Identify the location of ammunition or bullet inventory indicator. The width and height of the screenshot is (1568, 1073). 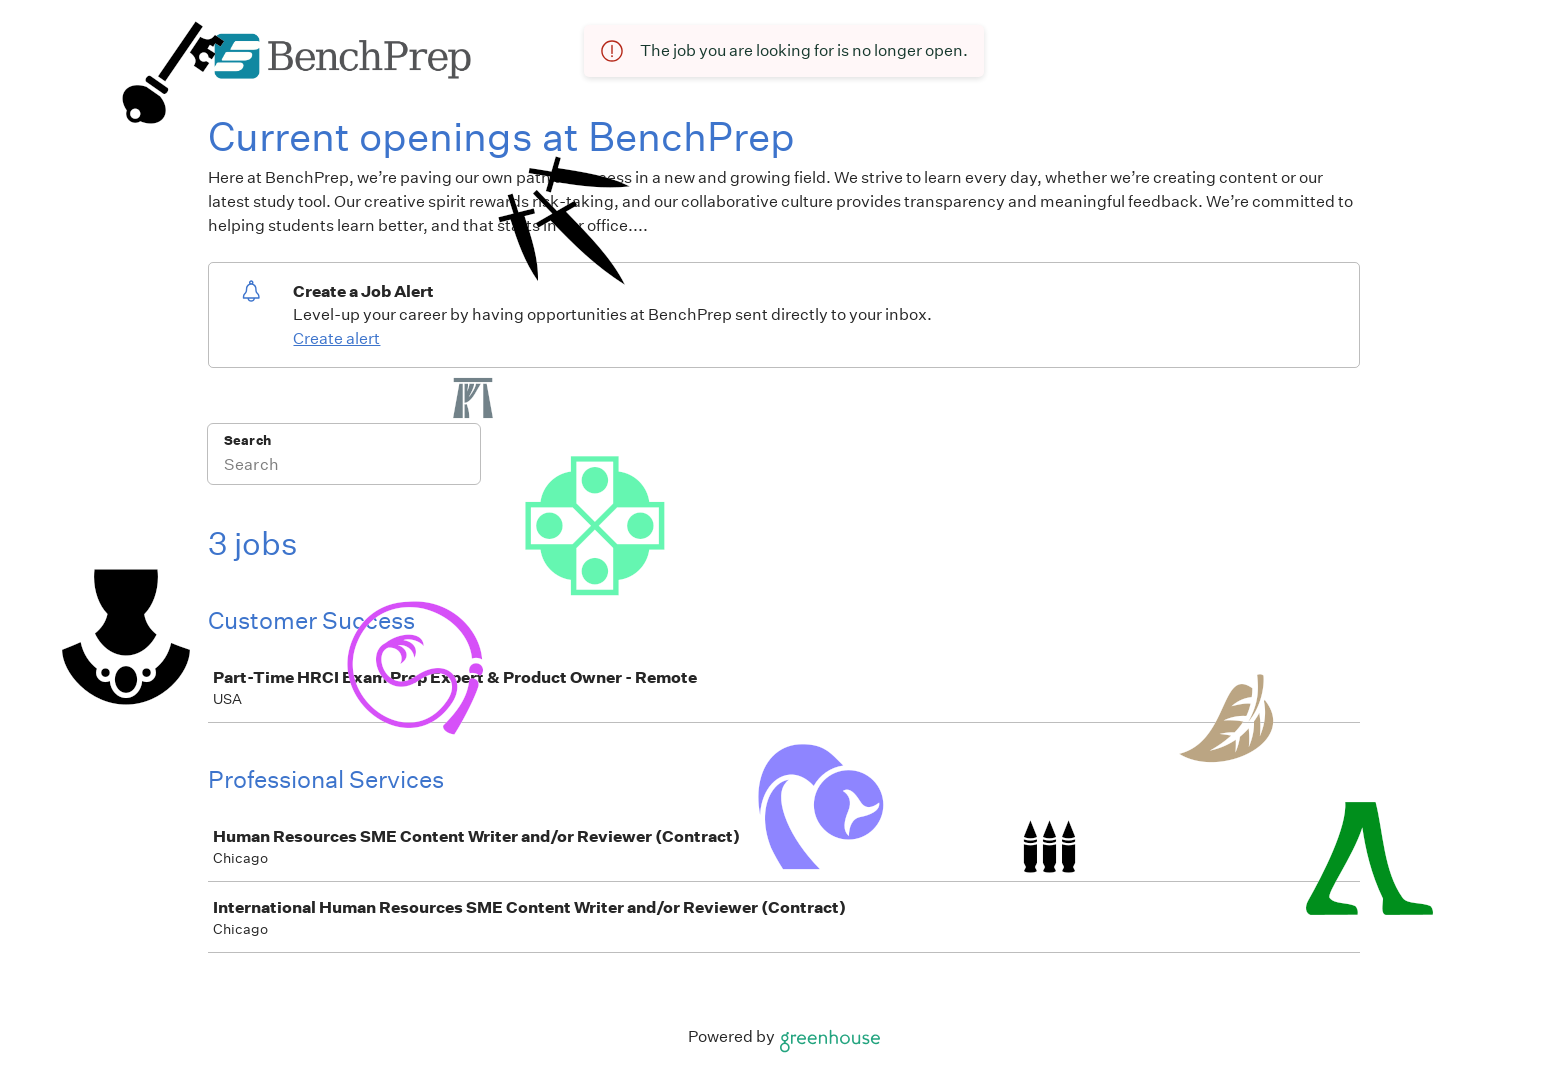
(1049, 846).